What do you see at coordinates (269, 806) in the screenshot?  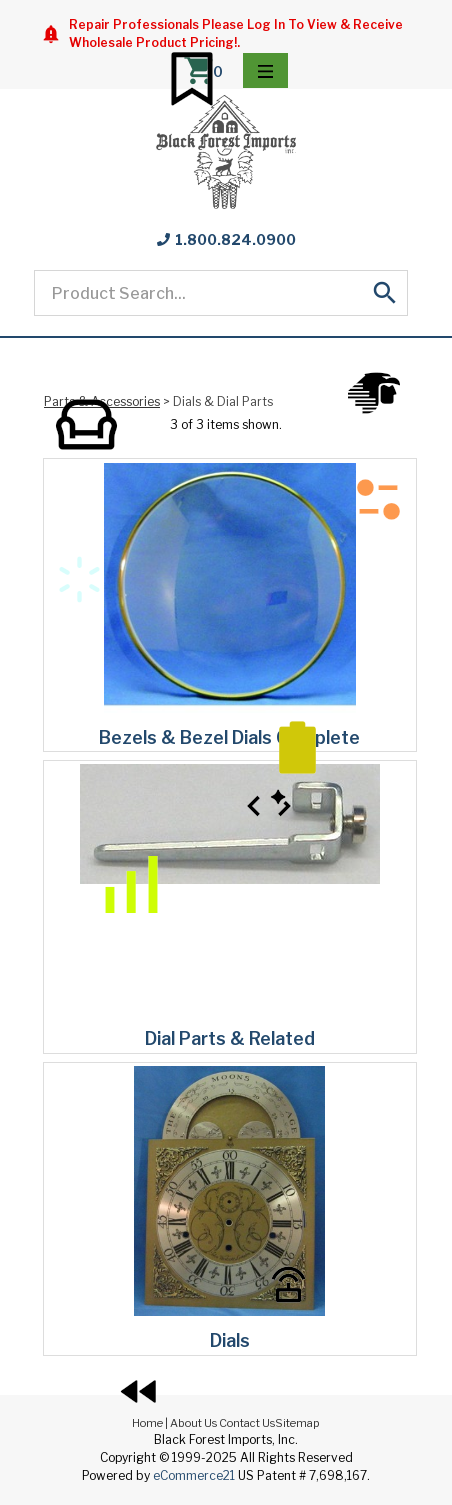 I see `access AI-powered code assistance` at bounding box center [269, 806].